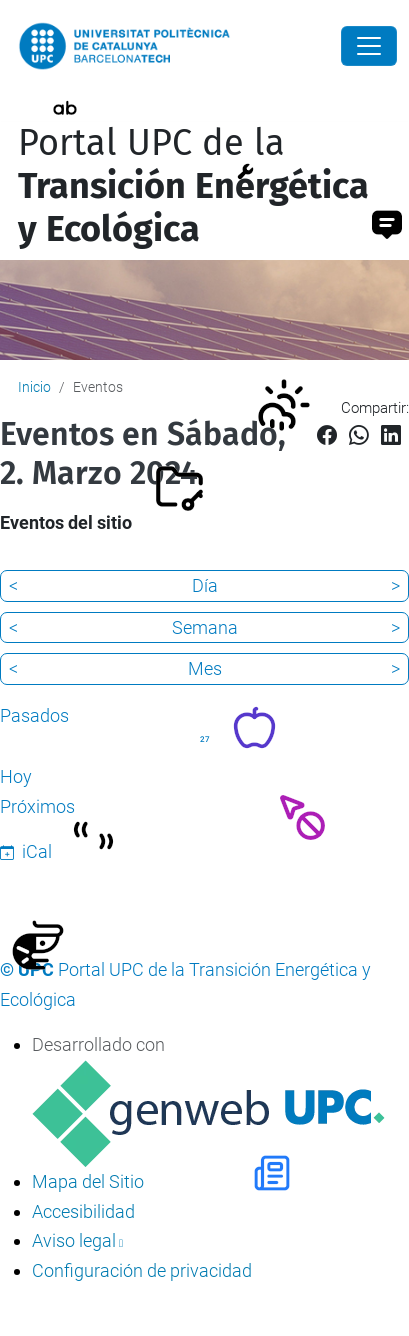  Describe the element at coordinates (245, 171) in the screenshot. I see `access settings or preferences` at that location.